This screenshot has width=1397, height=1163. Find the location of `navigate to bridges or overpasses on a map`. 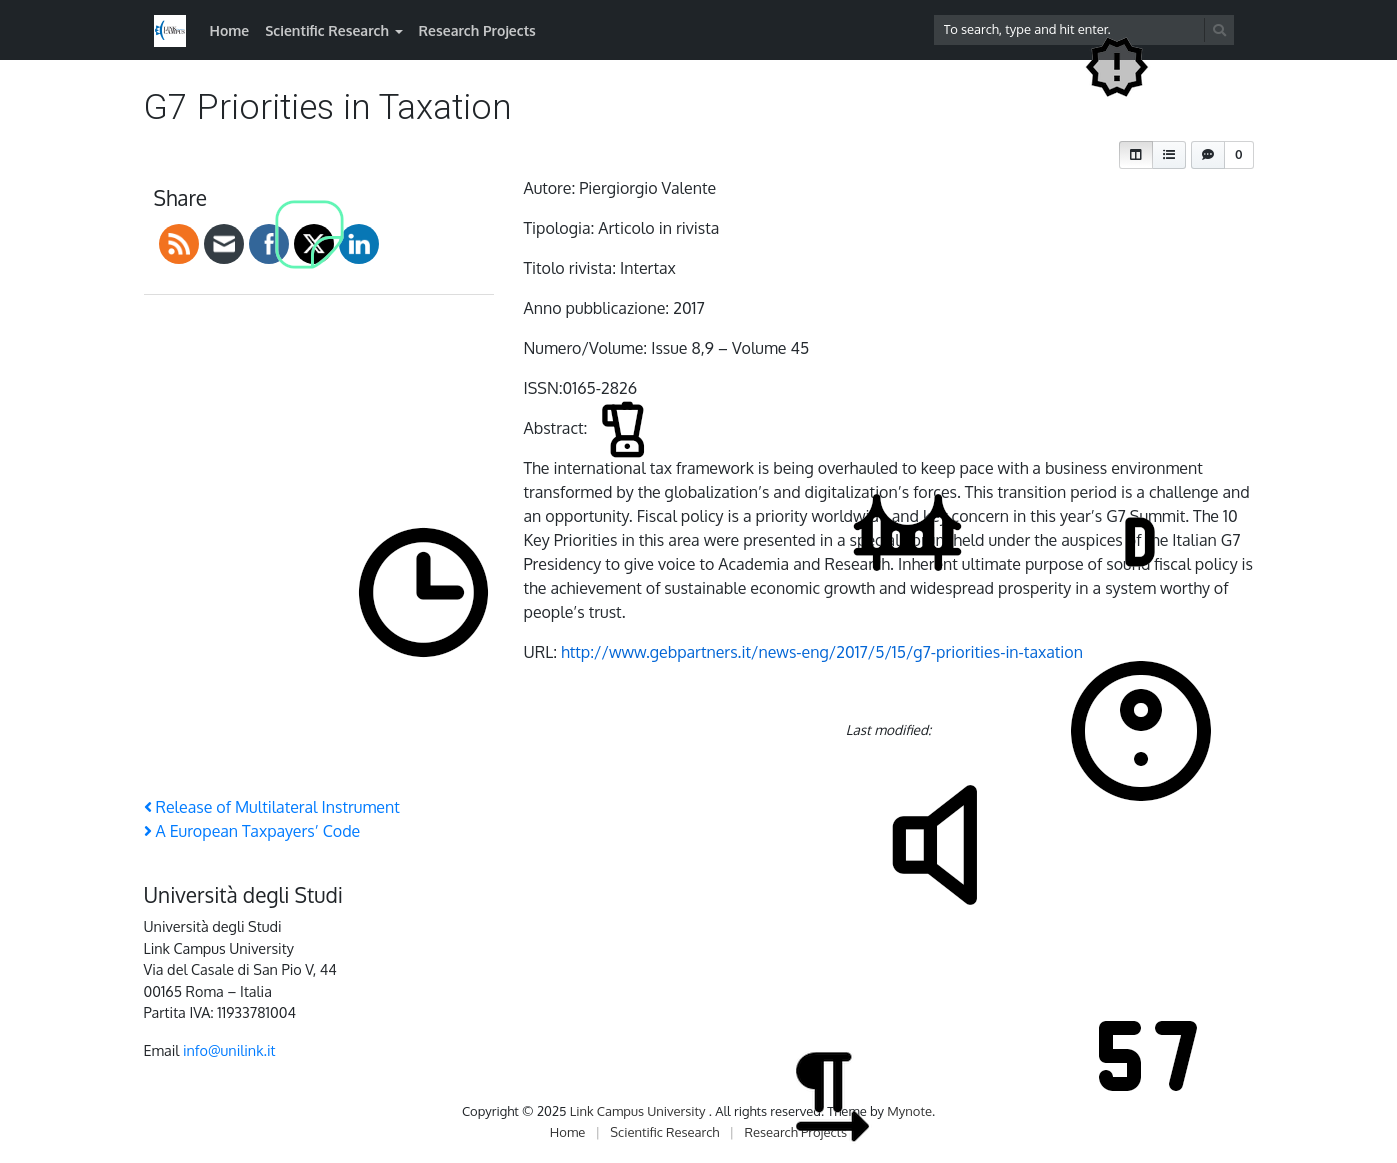

navigate to bridges or overpasses on a map is located at coordinates (907, 532).